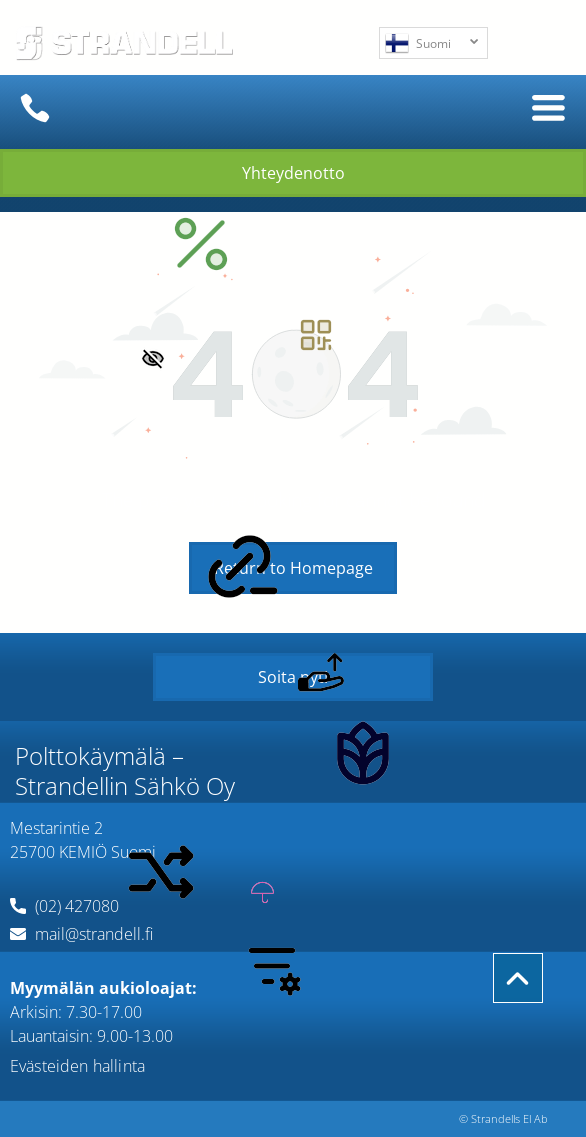 This screenshot has height=1137, width=586. I want to click on configure filter settings, so click(272, 966).